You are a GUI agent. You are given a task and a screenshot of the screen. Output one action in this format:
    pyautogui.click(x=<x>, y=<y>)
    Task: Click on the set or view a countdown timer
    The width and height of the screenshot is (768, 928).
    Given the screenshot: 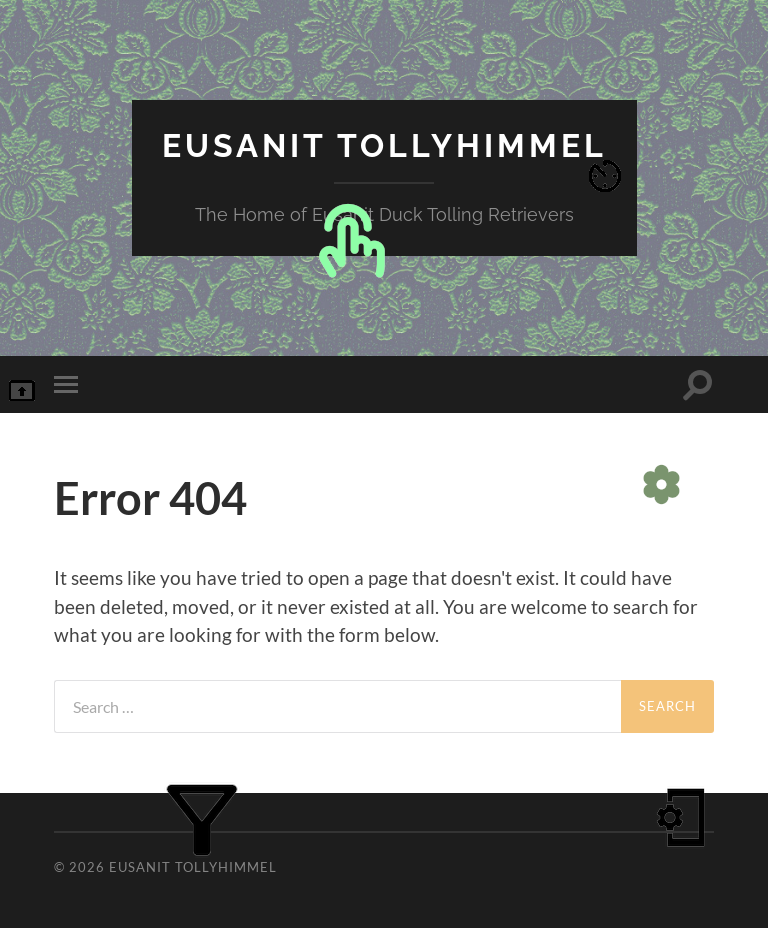 What is the action you would take?
    pyautogui.click(x=605, y=176)
    